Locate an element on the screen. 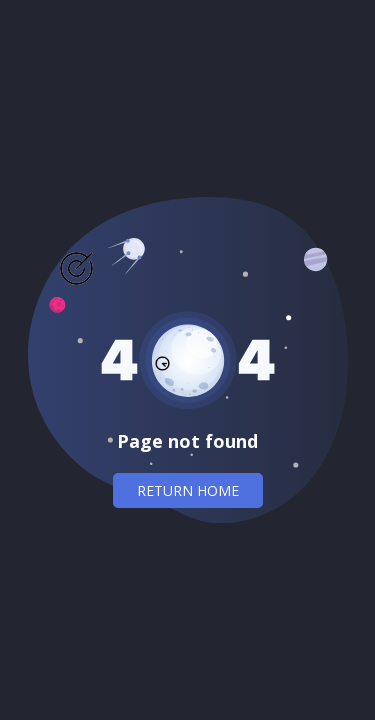 The height and width of the screenshot is (720, 375). indicates afternoon time or PM hours is located at coordinates (162, 363).